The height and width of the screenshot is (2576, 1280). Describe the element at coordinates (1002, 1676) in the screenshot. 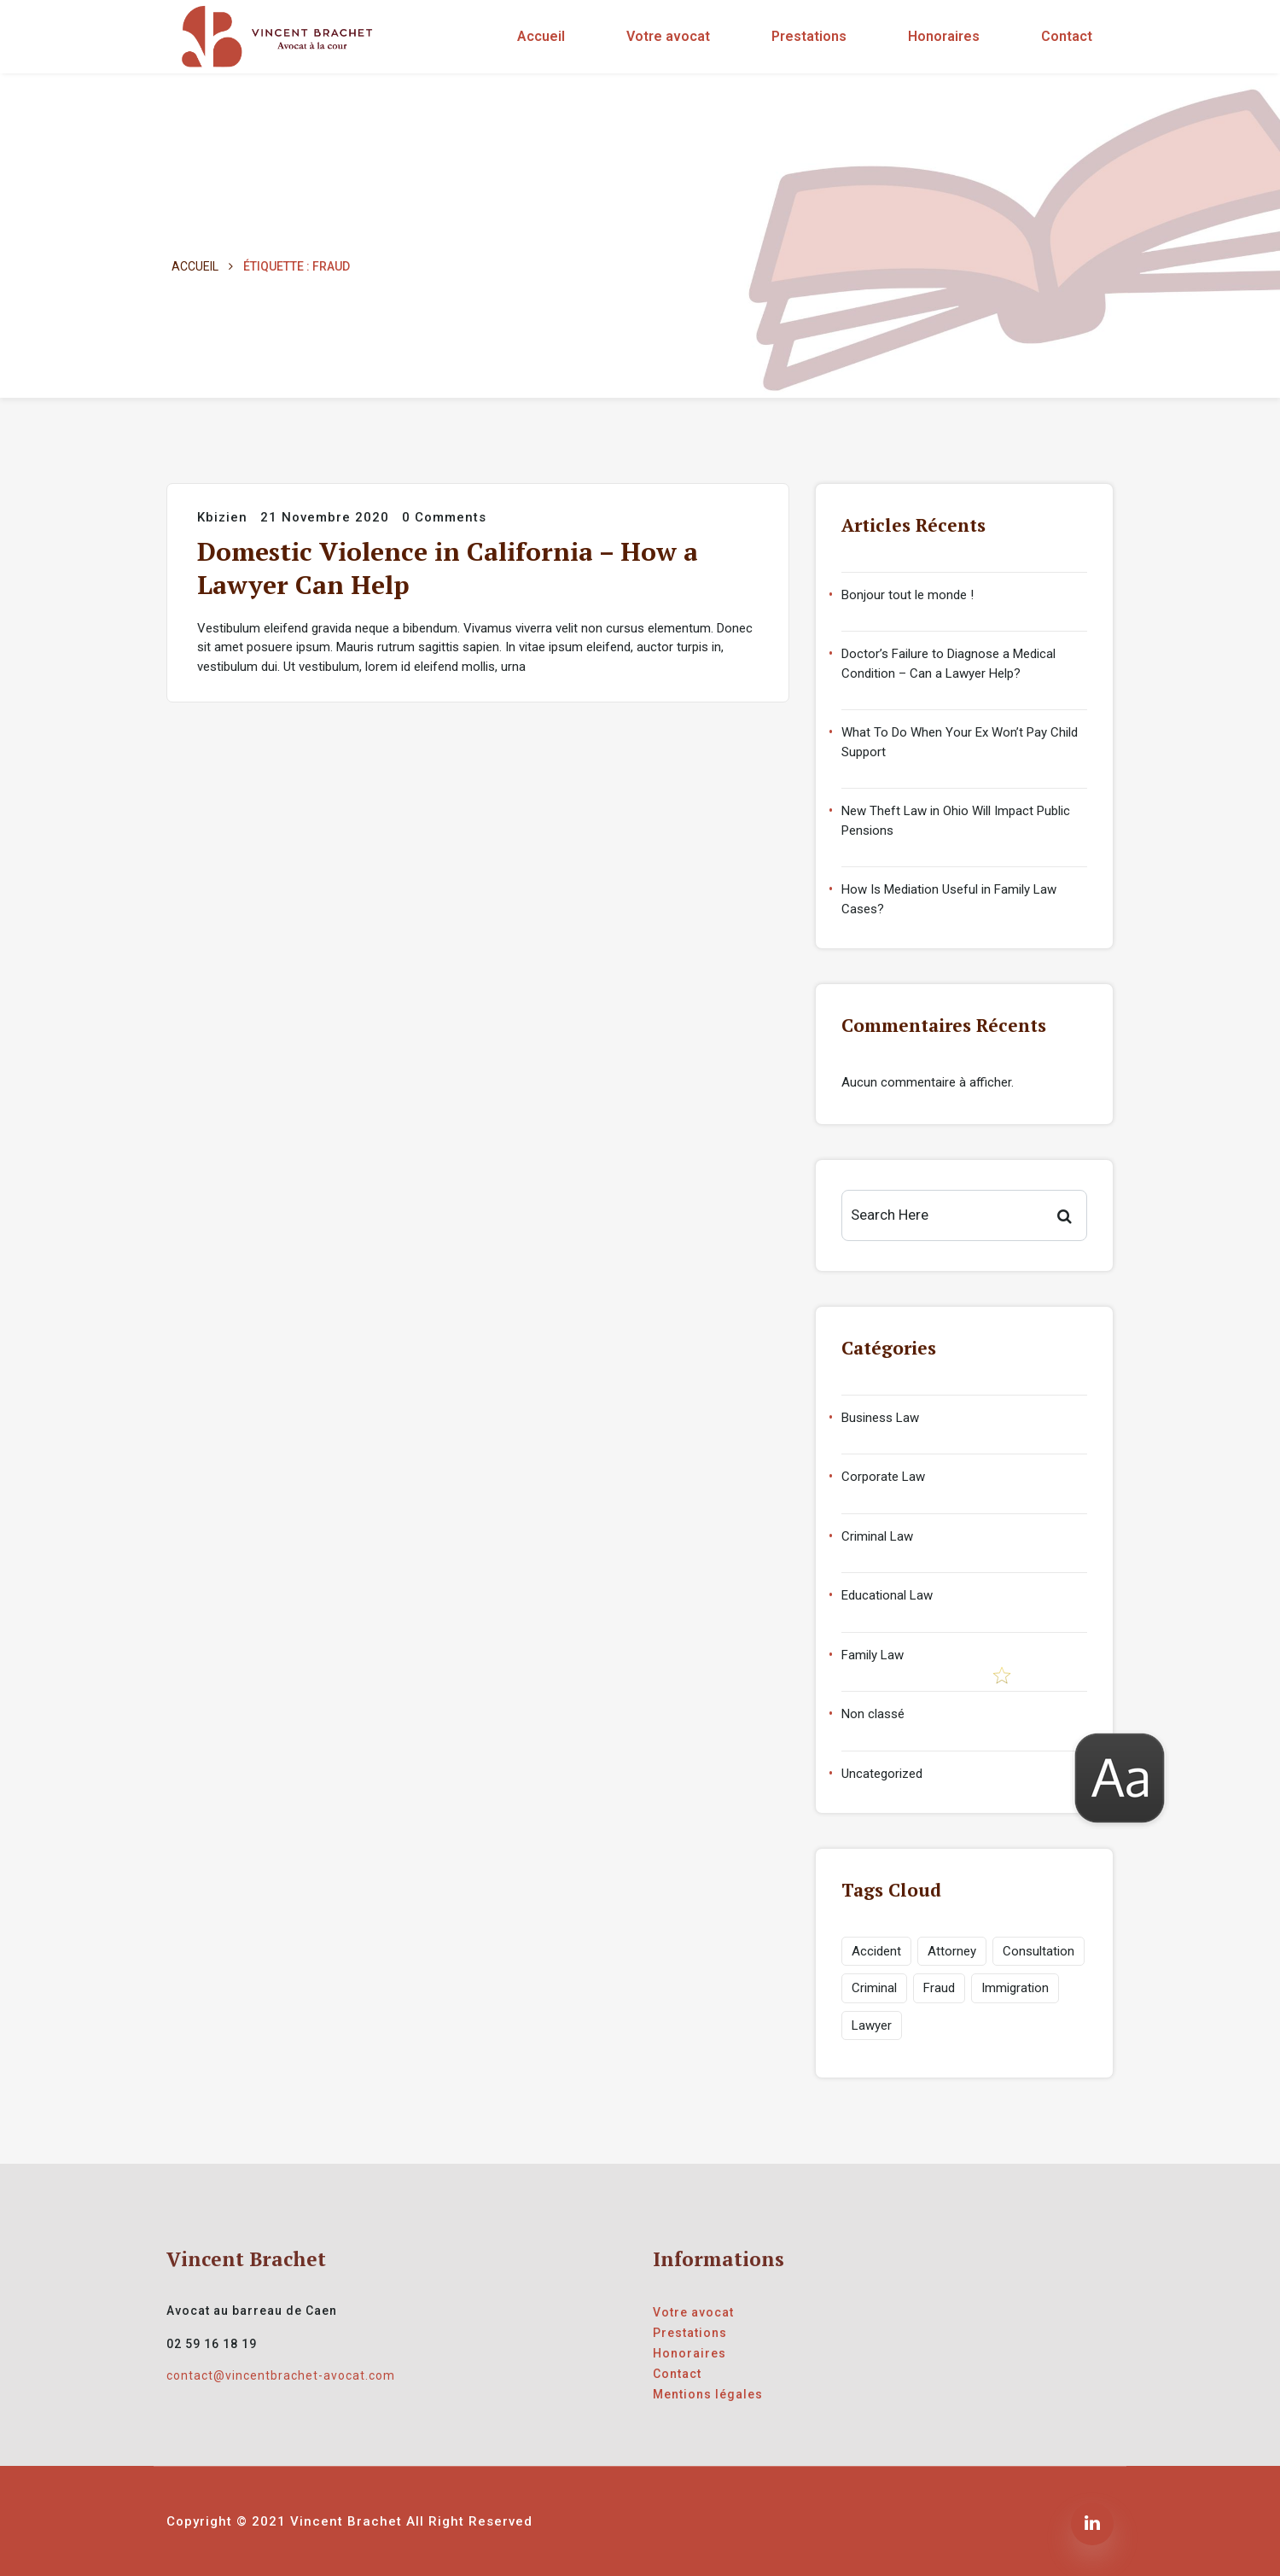

I see `item not marked as favorite` at that location.